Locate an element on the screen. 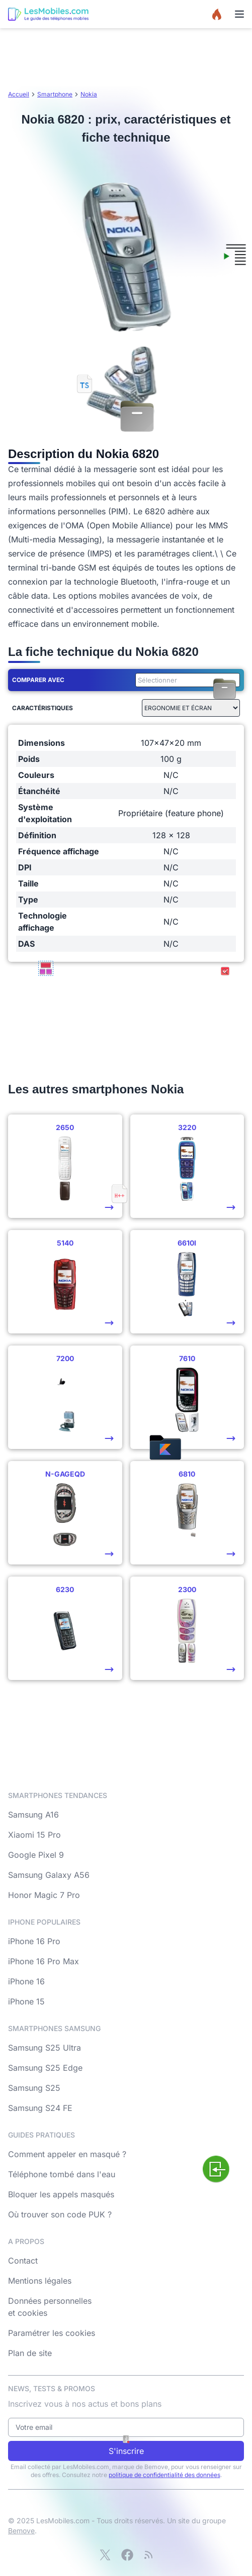  open dconf editor application is located at coordinates (225, 971).